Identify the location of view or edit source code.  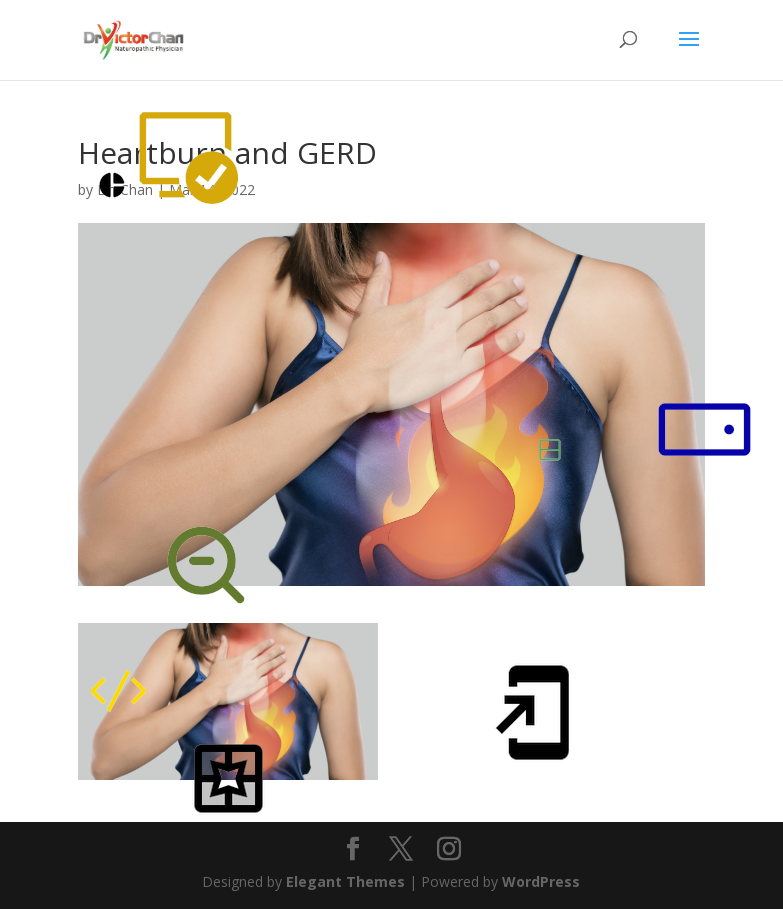
(119, 690).